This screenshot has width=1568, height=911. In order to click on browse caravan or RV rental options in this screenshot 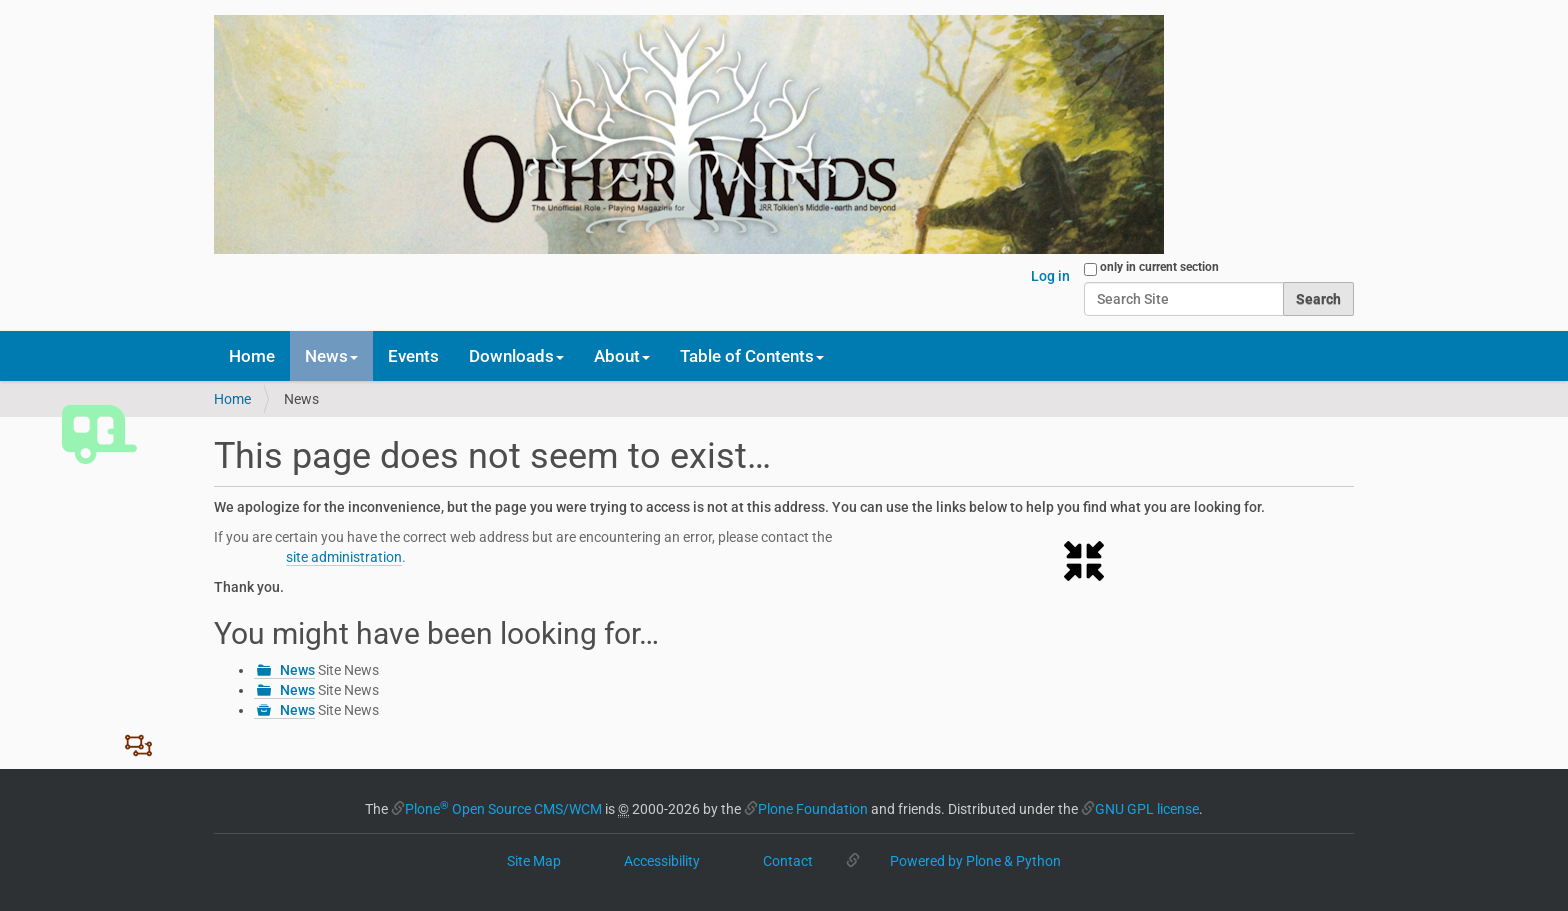, I will do `click(97, 432)`.